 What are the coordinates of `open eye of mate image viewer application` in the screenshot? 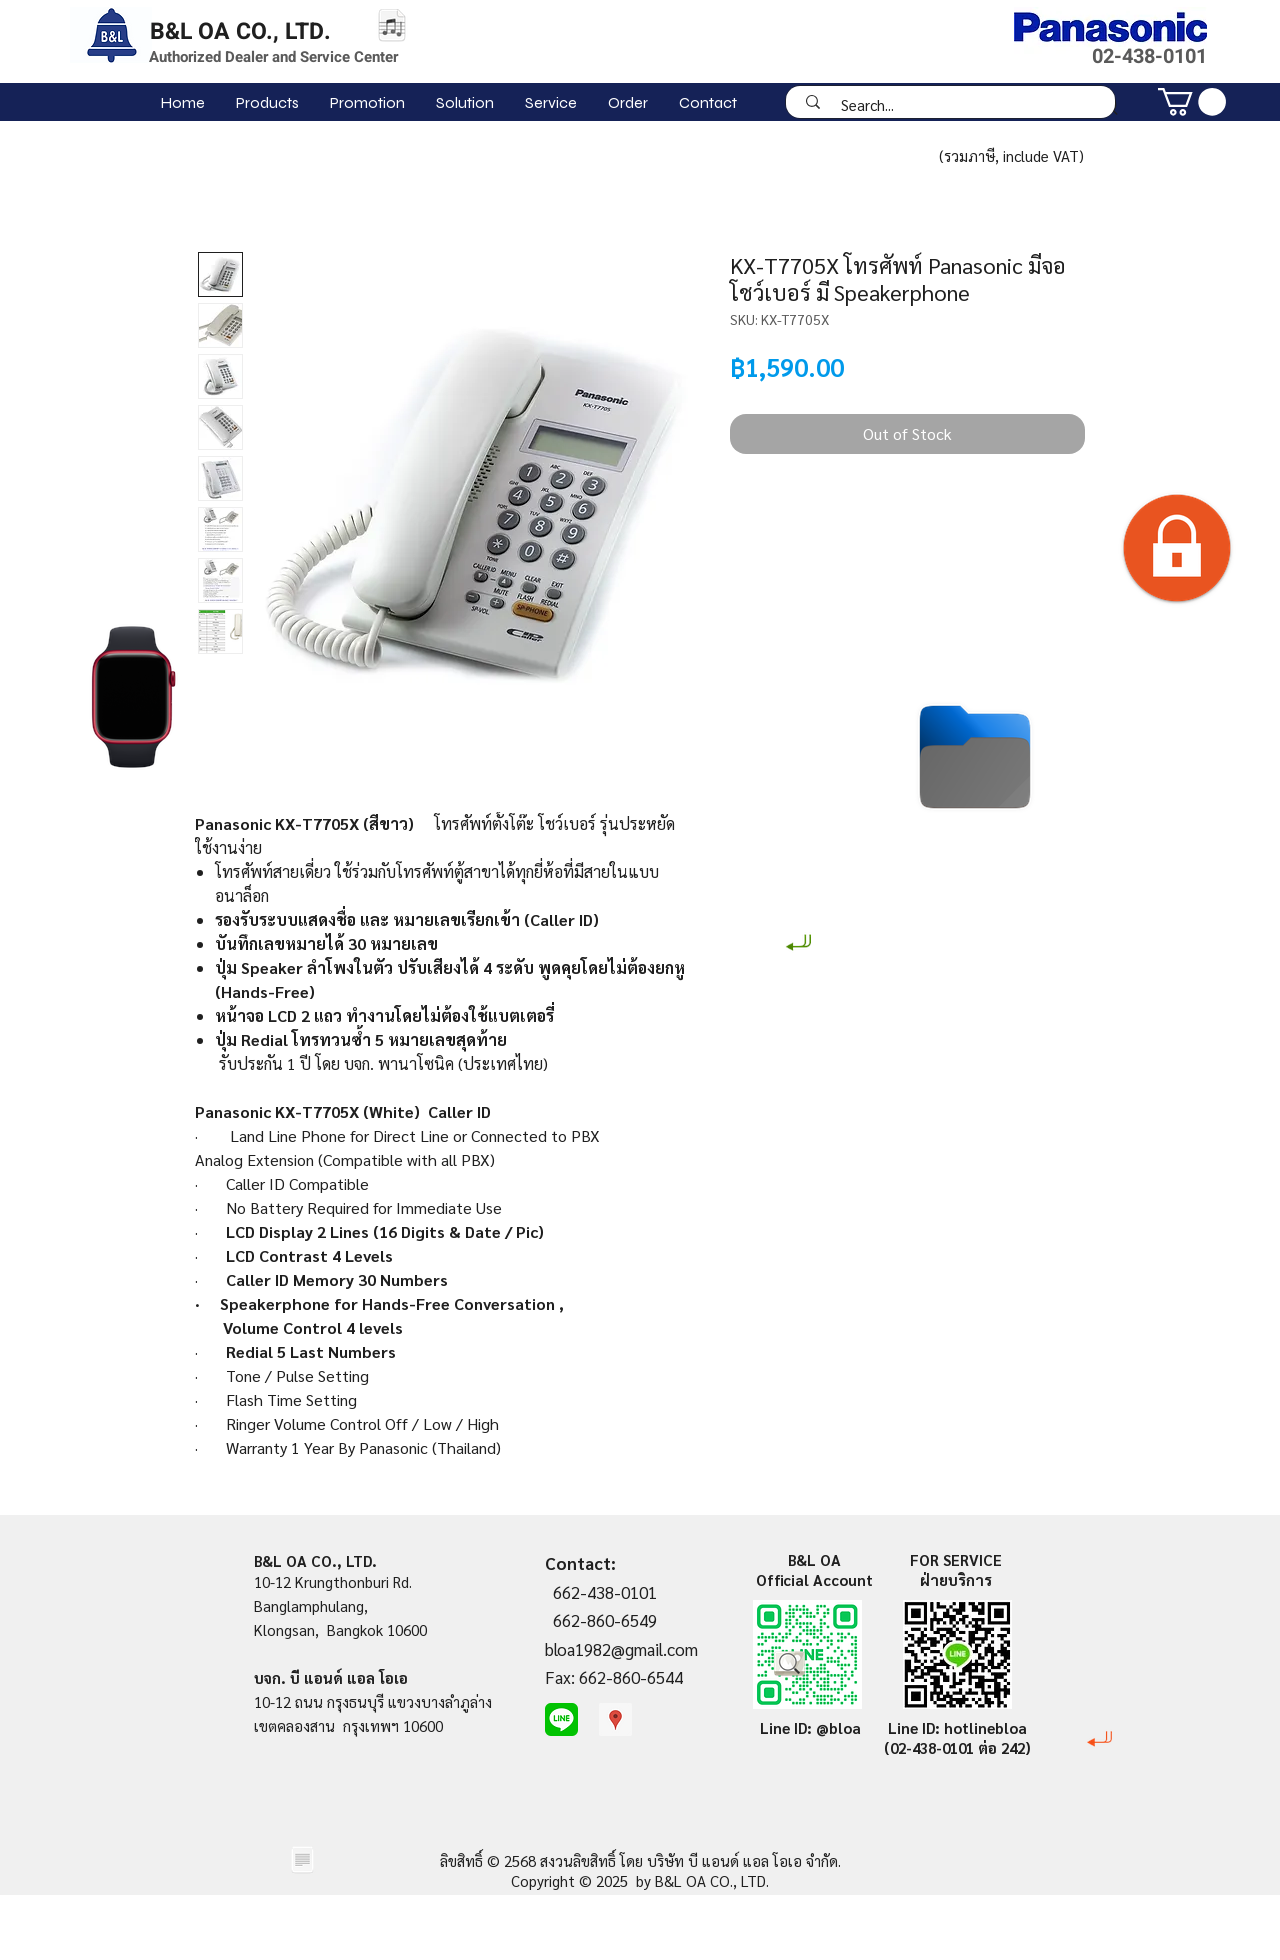 It's located at (789, 1663).